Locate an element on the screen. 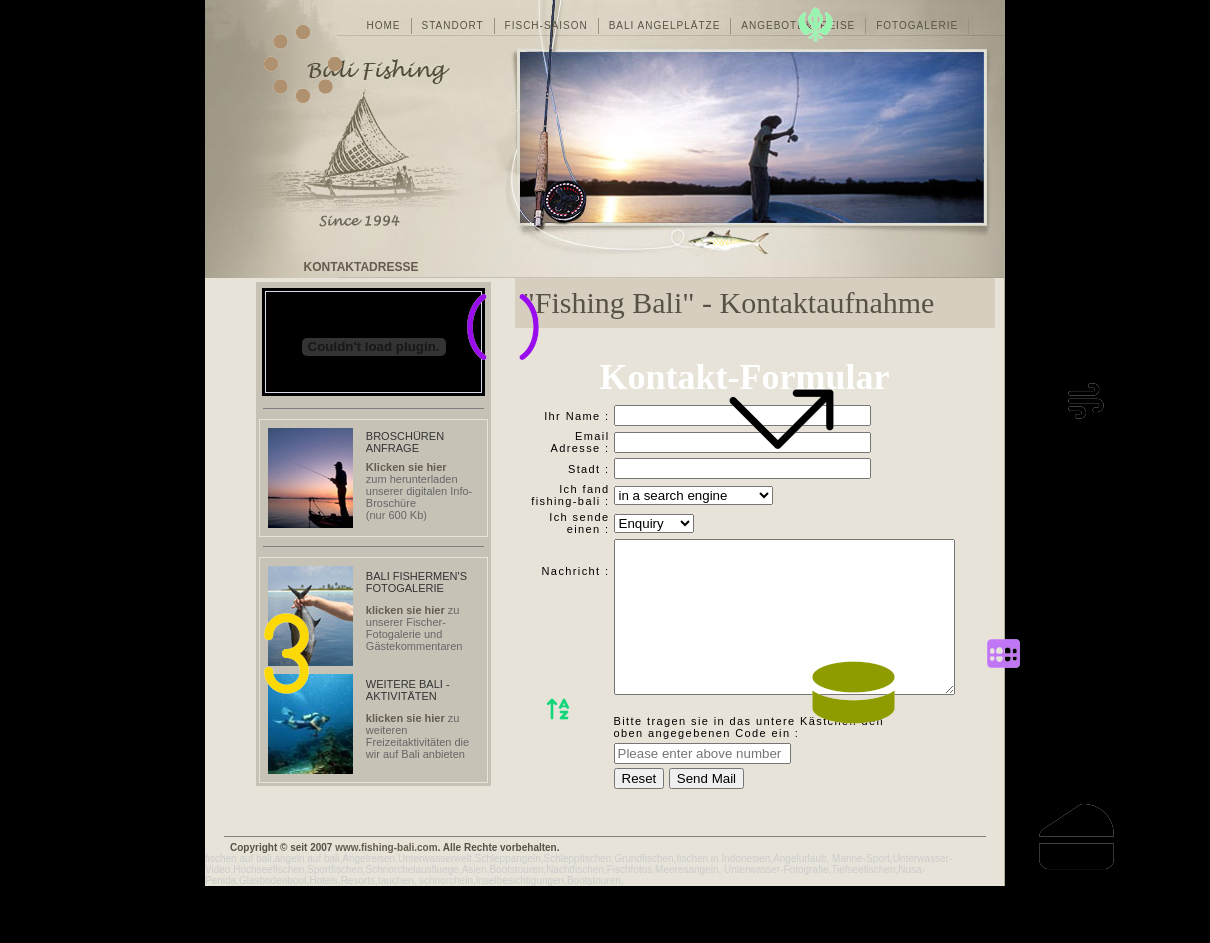 This screenshot has width=1210, height=943. indicates step 3 in a multi-step process is located at coordinates (286, 653).